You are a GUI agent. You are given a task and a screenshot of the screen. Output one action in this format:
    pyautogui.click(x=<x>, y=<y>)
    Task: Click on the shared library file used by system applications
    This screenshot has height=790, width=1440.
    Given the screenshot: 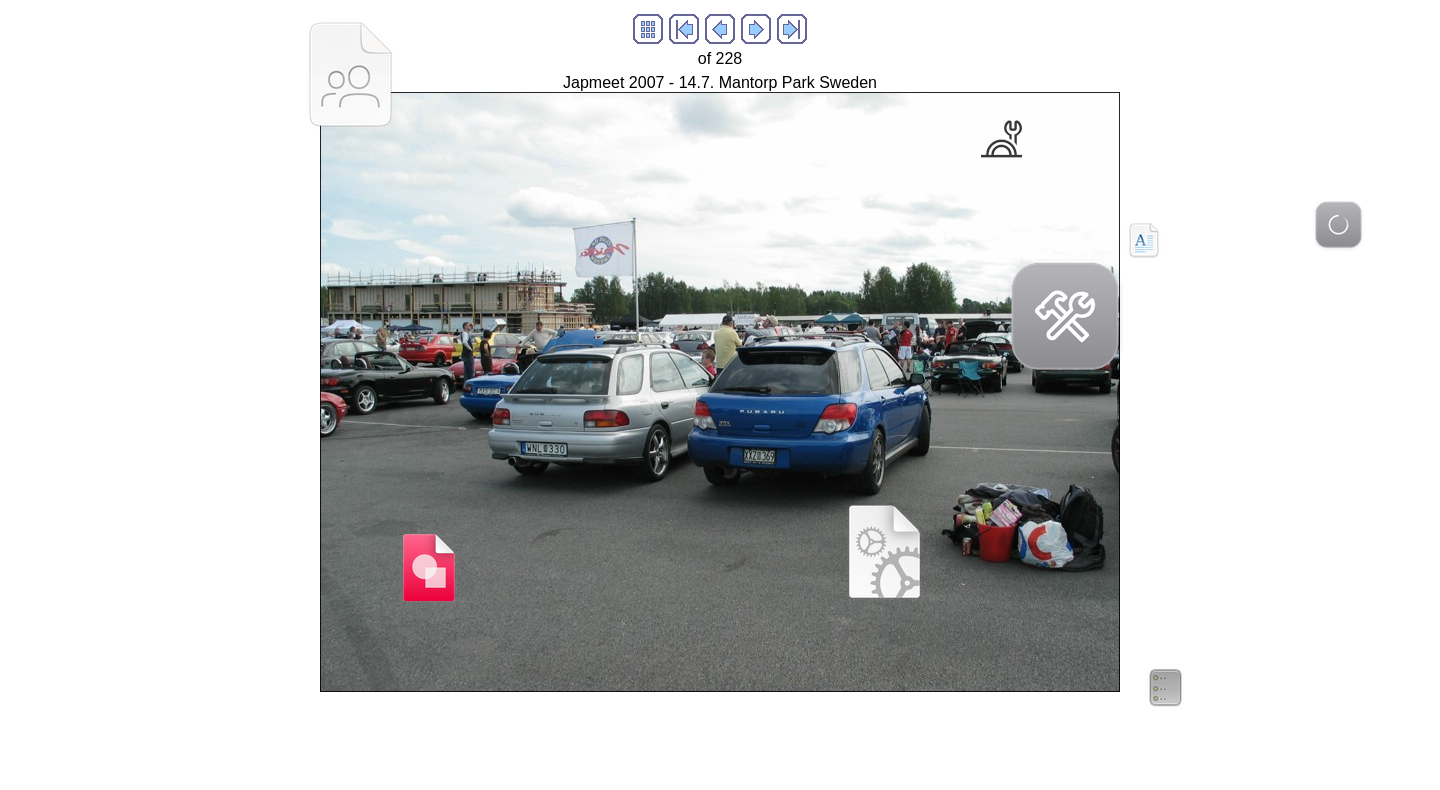 What is the action you would take?
    pyautogui.click(x=884, y=553)
    